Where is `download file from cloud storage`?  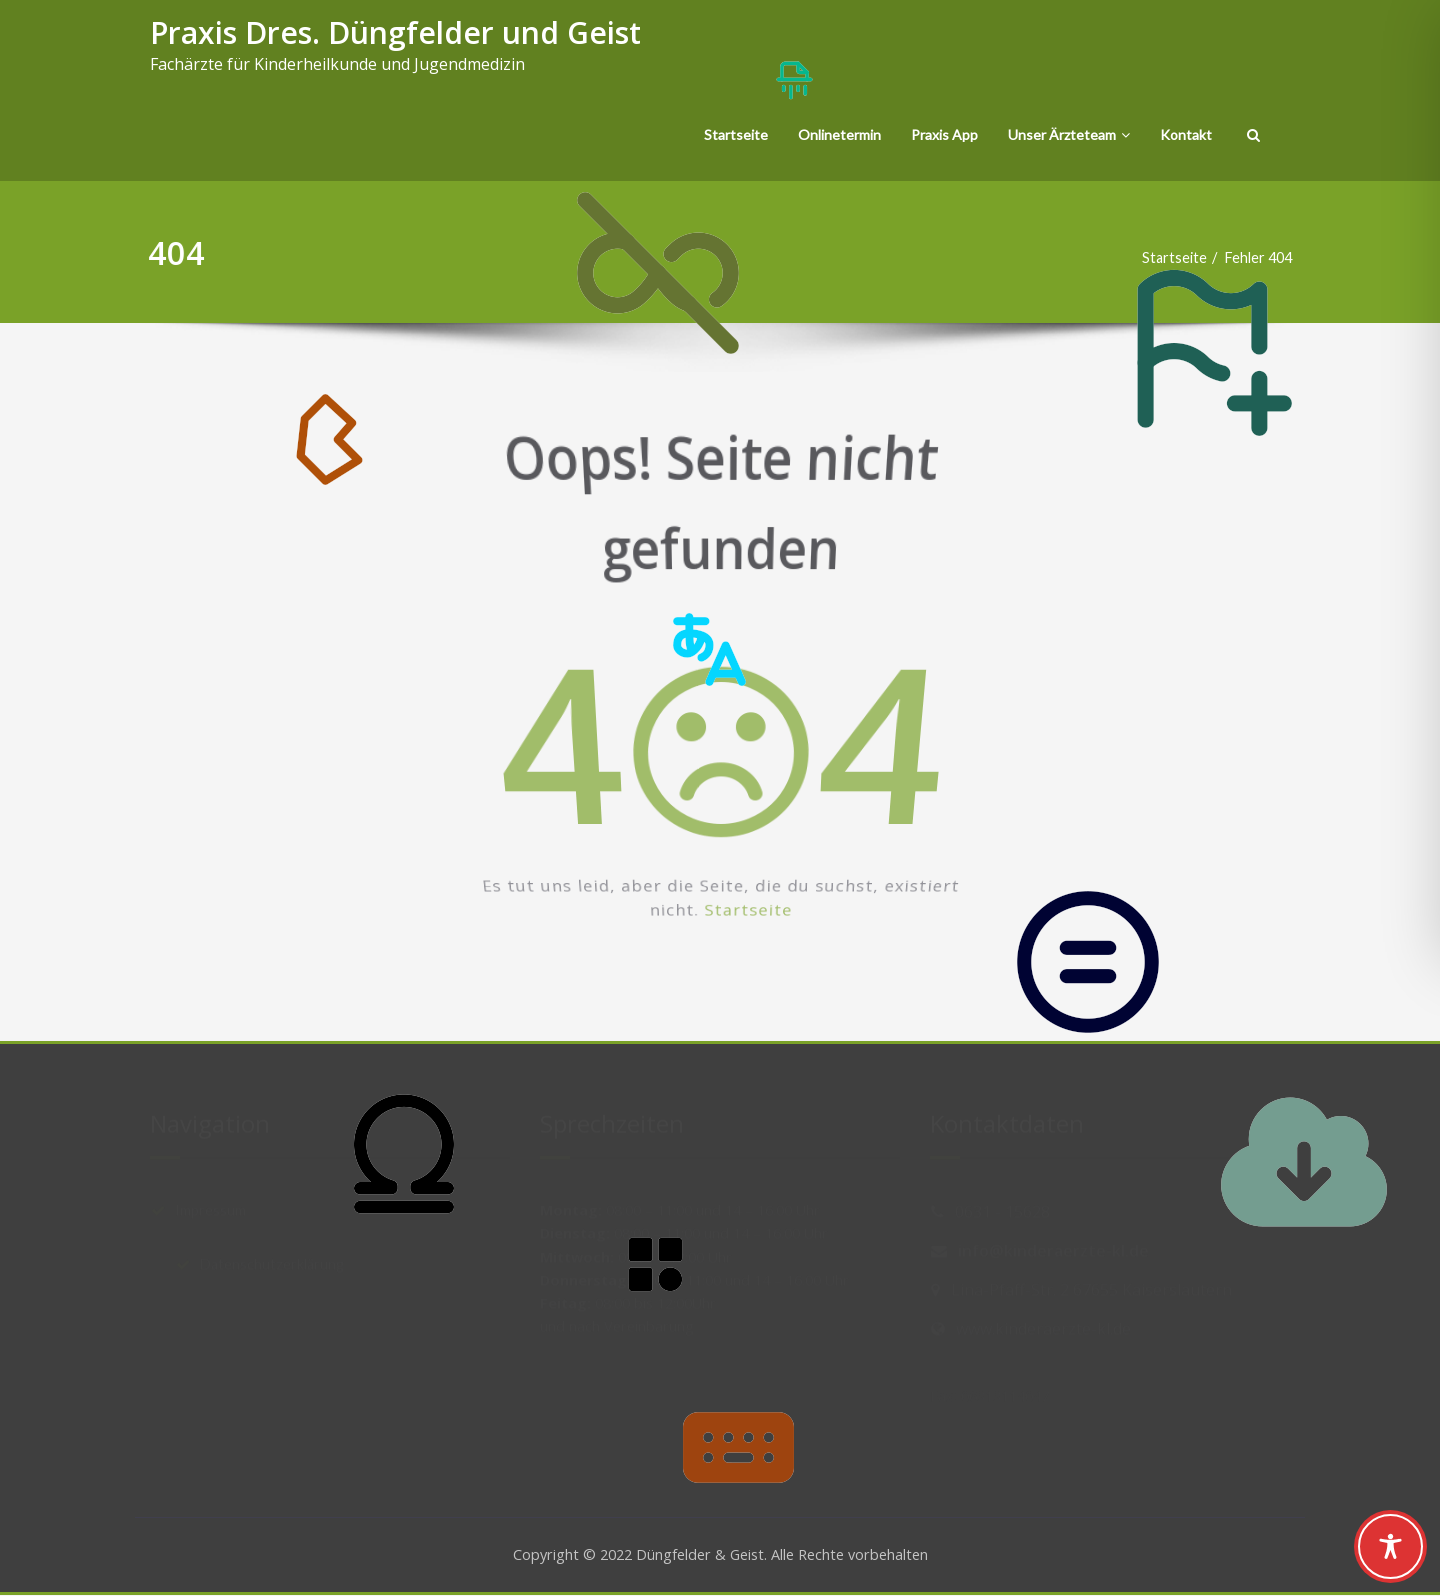
download file from cloud storage is located at coordinates (1304, 1162).